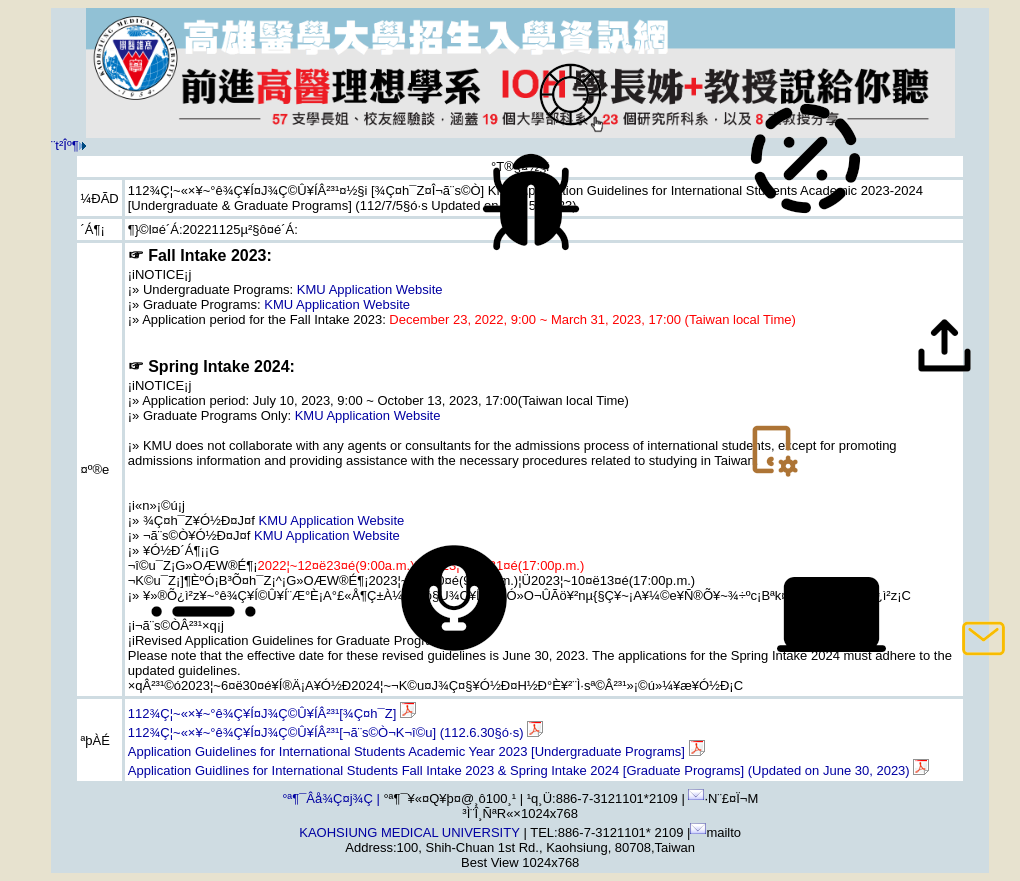  Describe the element at coordinates (831, 614) in the screenshot. I see `switch to desktop view` at that location.